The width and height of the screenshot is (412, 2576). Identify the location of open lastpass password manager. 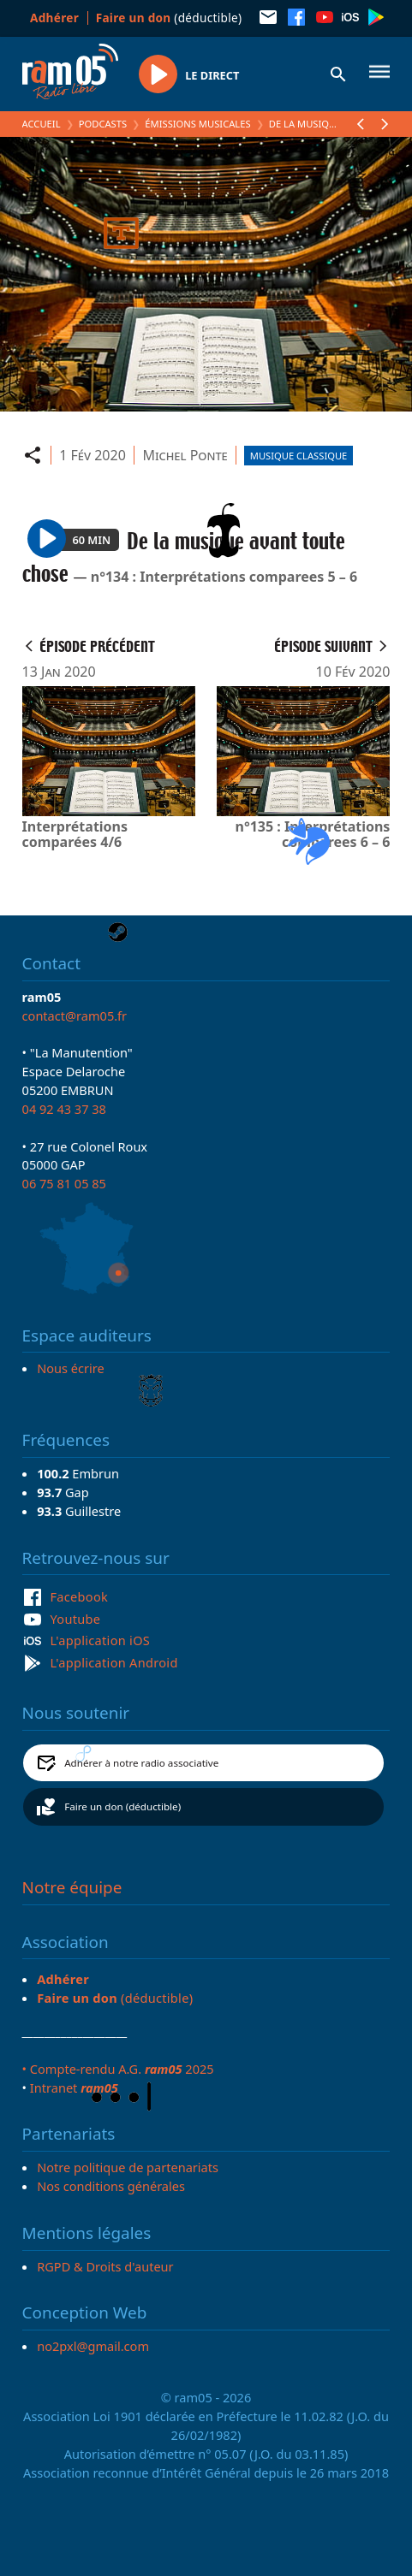
(121, 2096).